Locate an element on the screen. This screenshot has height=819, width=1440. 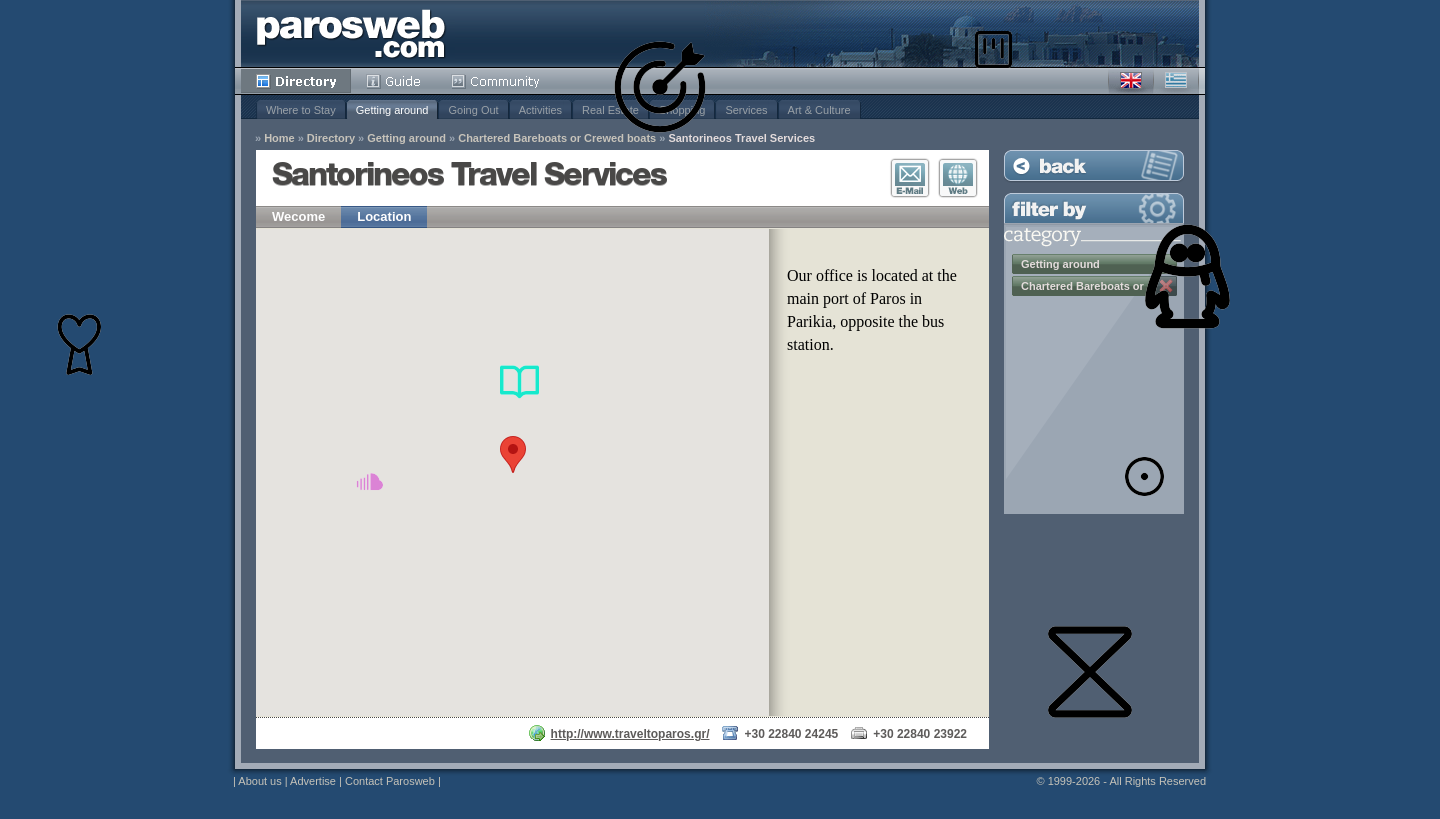
open project board or kanban view is located at coordinates (993, 49).